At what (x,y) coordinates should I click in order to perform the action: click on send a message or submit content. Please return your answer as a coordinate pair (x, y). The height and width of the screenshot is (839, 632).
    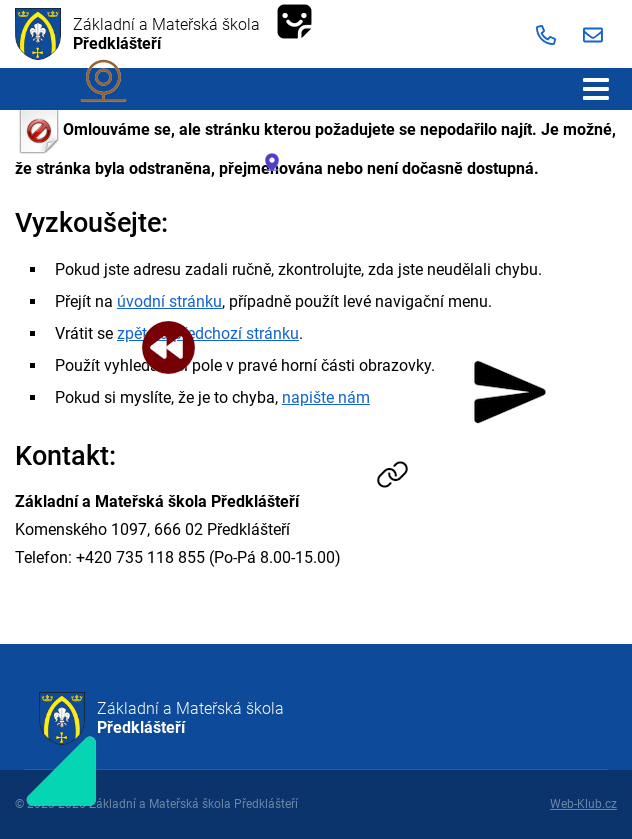
    Looking at the image, I should click on (511, 392).